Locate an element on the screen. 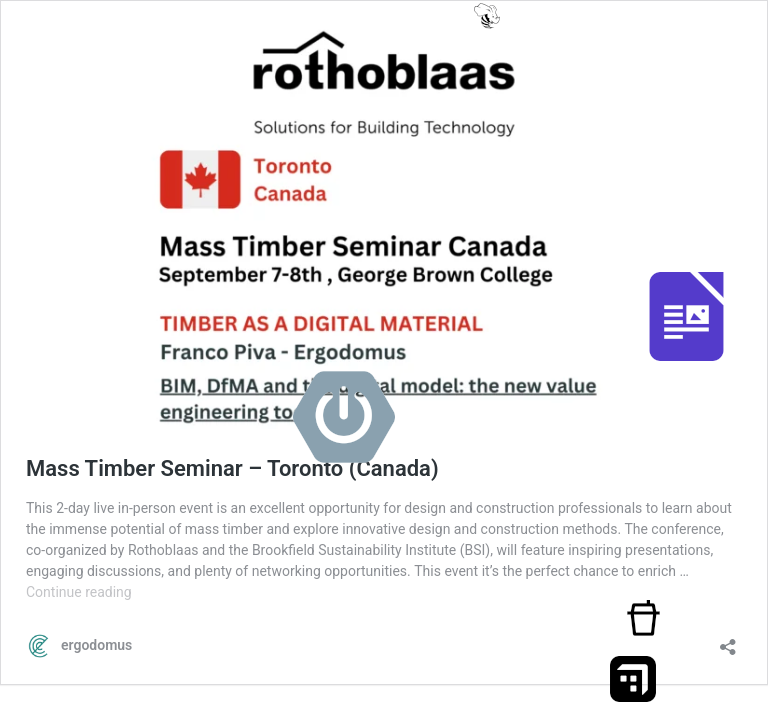 This screenshot has height=720, width=768. view food and drink options is located at coordinates (643, 619).